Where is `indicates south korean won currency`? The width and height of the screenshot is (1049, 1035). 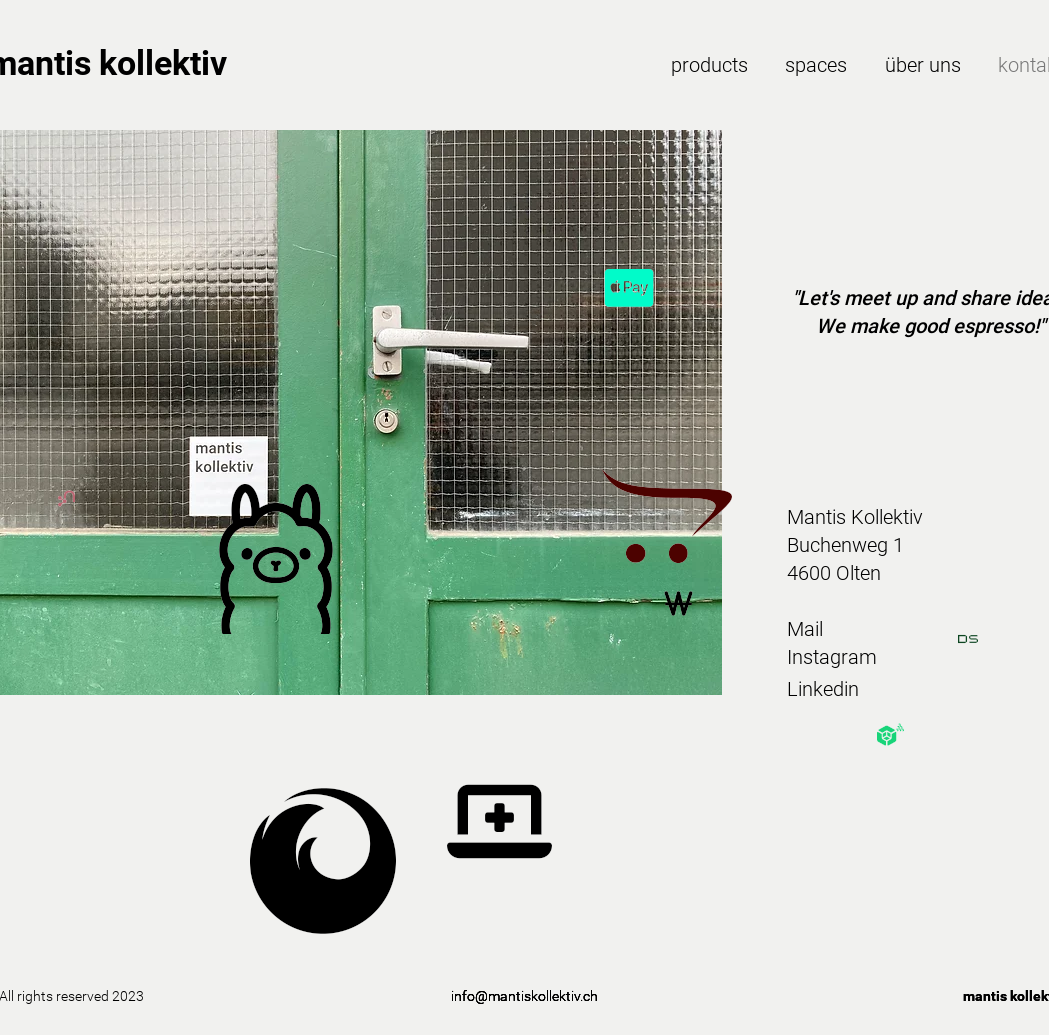
indicates south korean won currency is located at coordinates (678, 603).